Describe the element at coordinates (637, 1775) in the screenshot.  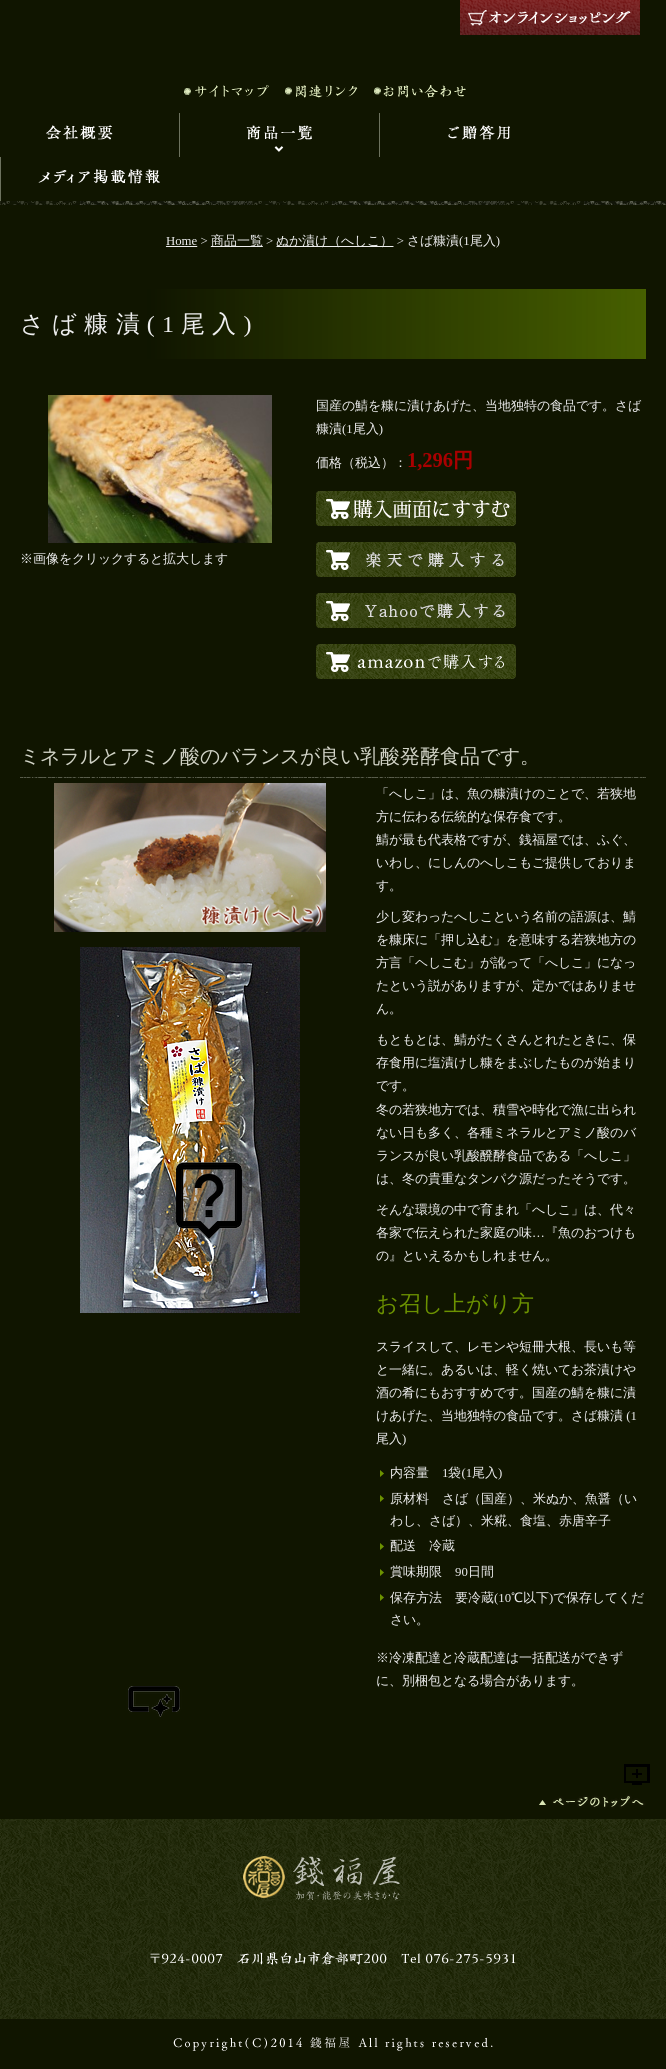
I see `add current video to watch queue` at that location.